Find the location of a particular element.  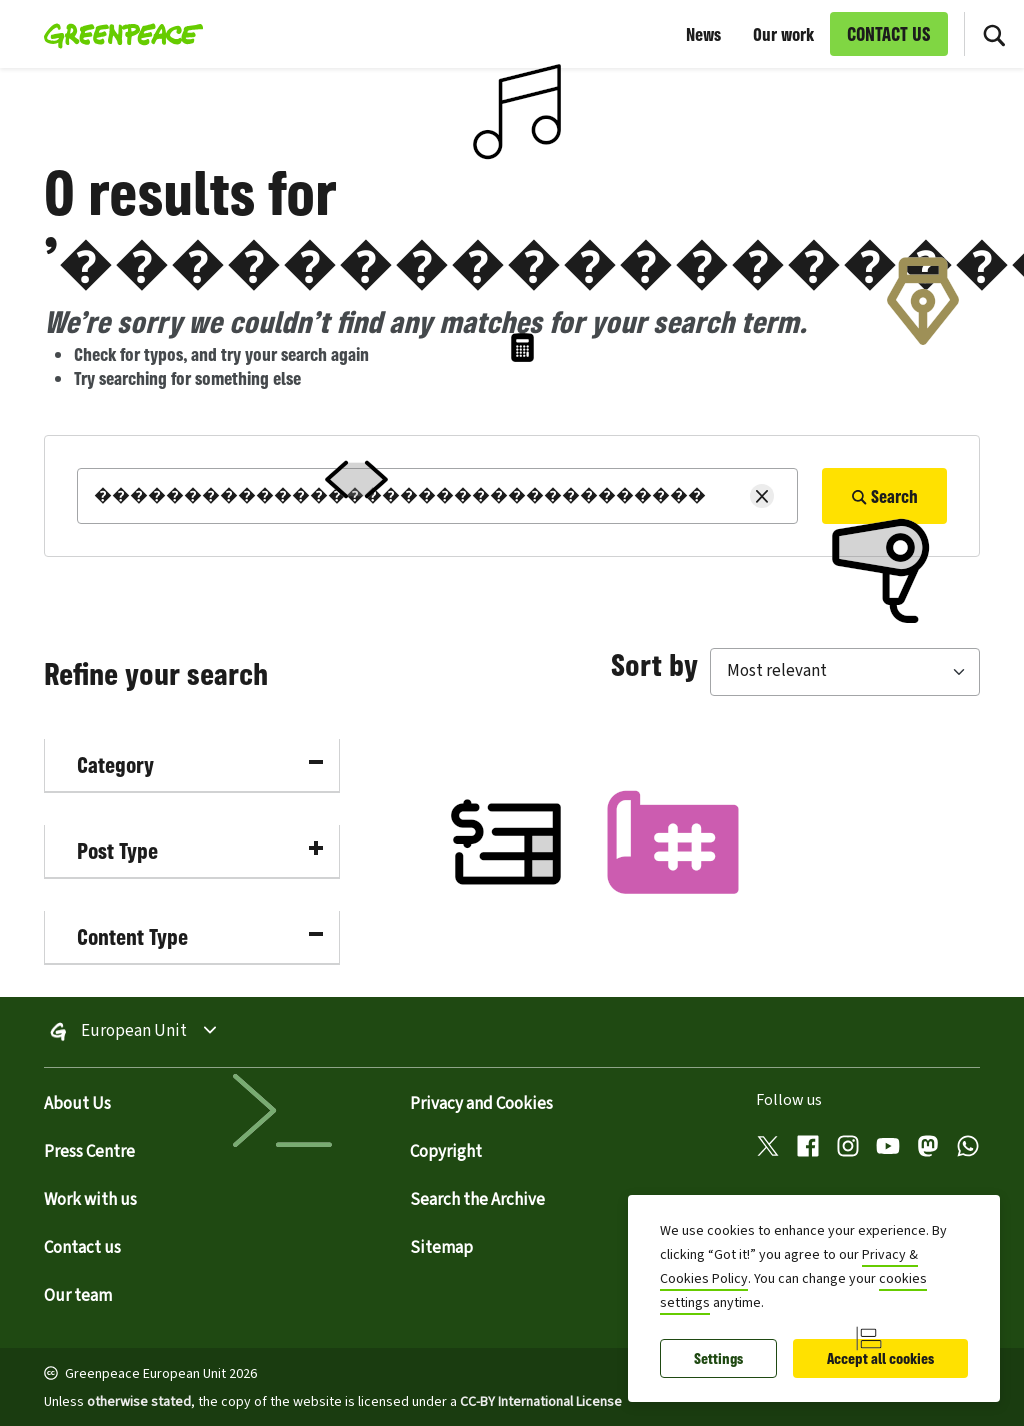

open terminal or command line interface is located at coordinates (282, 1110).